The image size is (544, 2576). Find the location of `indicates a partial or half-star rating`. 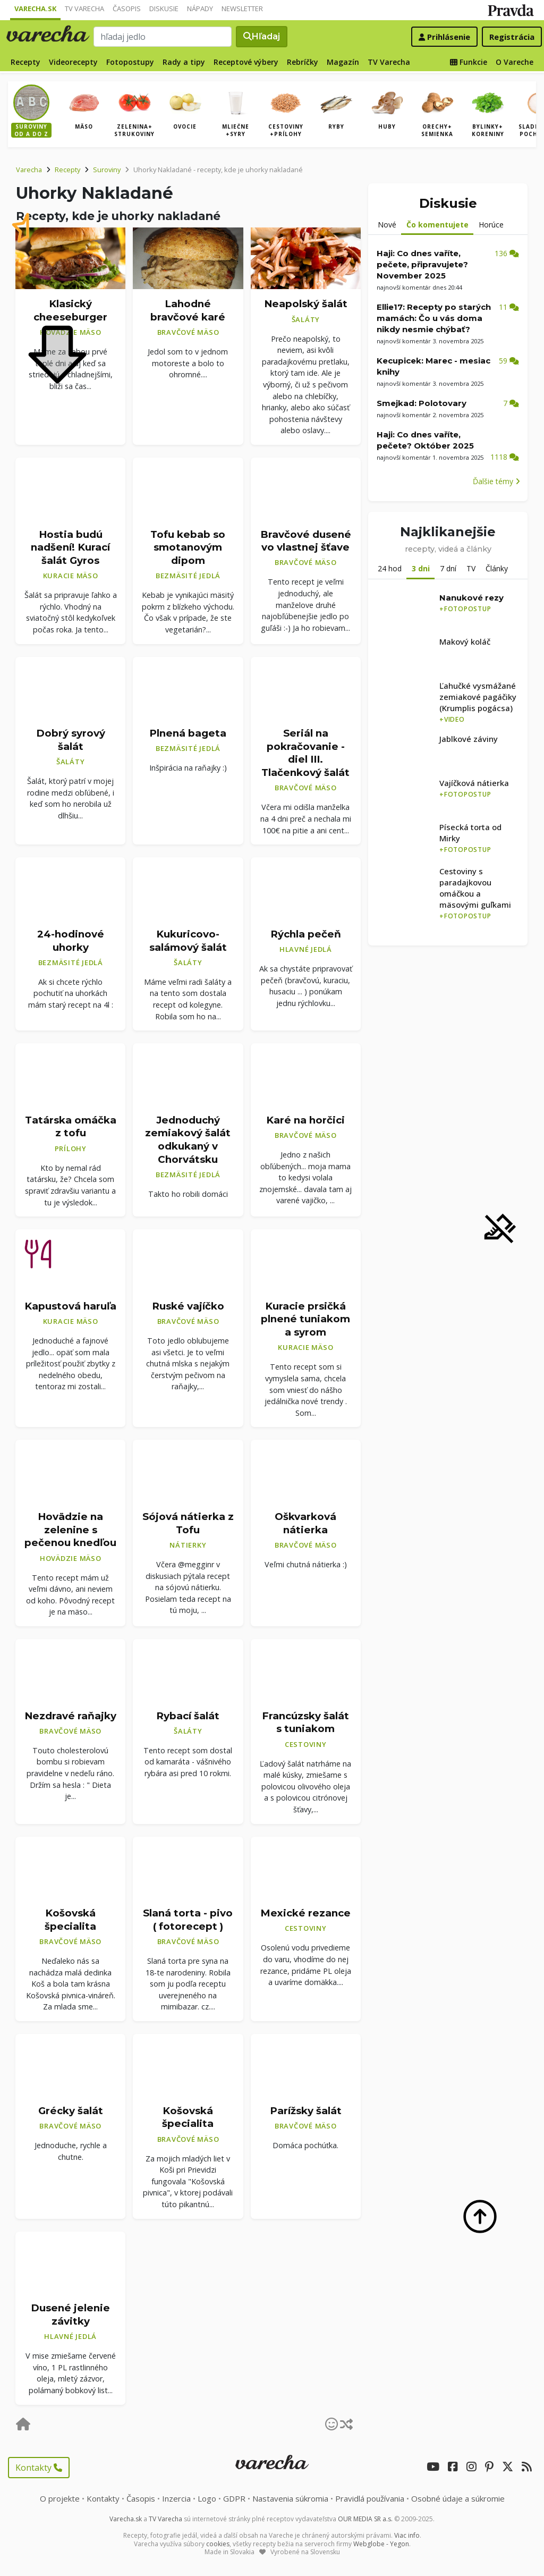

indicates a partial or half-star rating is located at coordinates (28, 229).